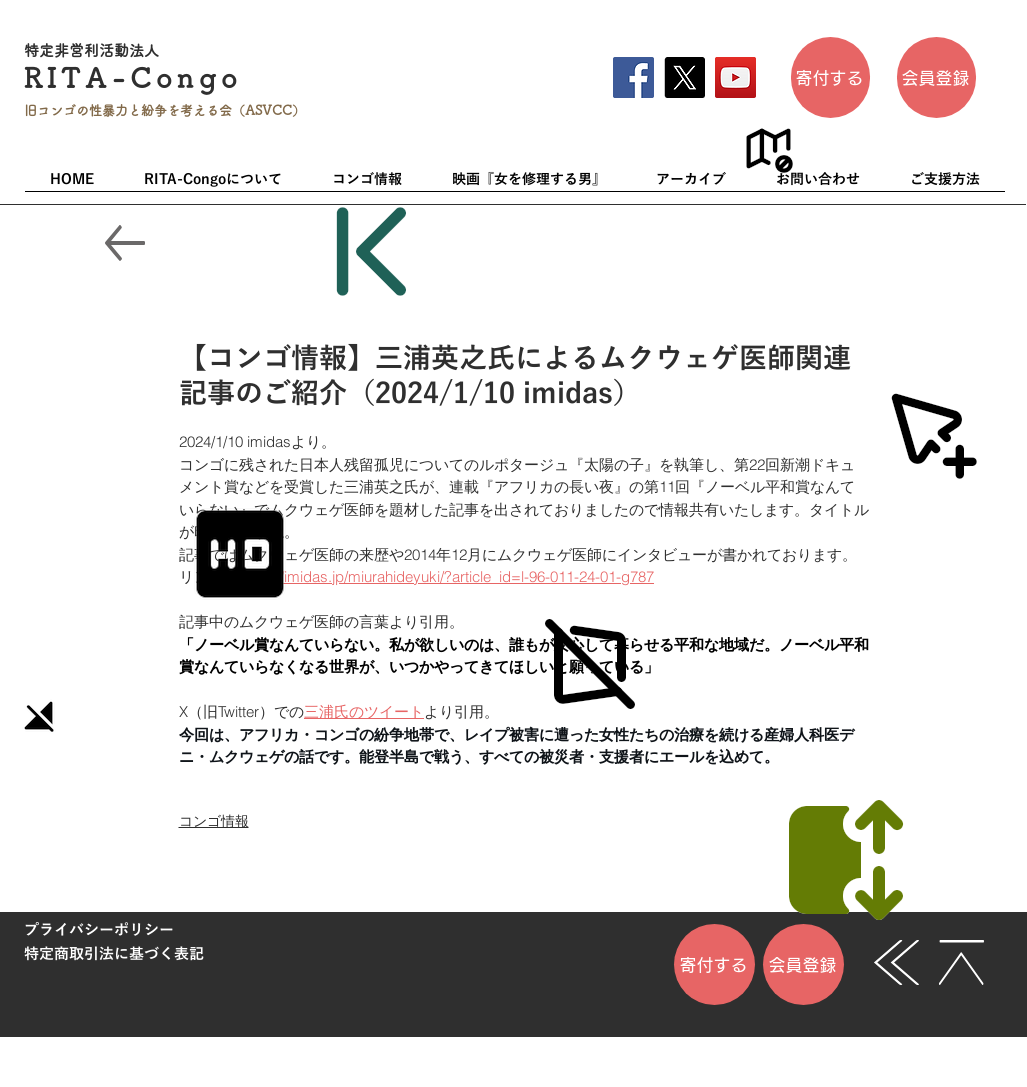 The width and height of the screenshot is (1027, 1087). Describe the element at coordinates (240, 554) in the screenshot. I see `indicates high definition video quality available` at that location.